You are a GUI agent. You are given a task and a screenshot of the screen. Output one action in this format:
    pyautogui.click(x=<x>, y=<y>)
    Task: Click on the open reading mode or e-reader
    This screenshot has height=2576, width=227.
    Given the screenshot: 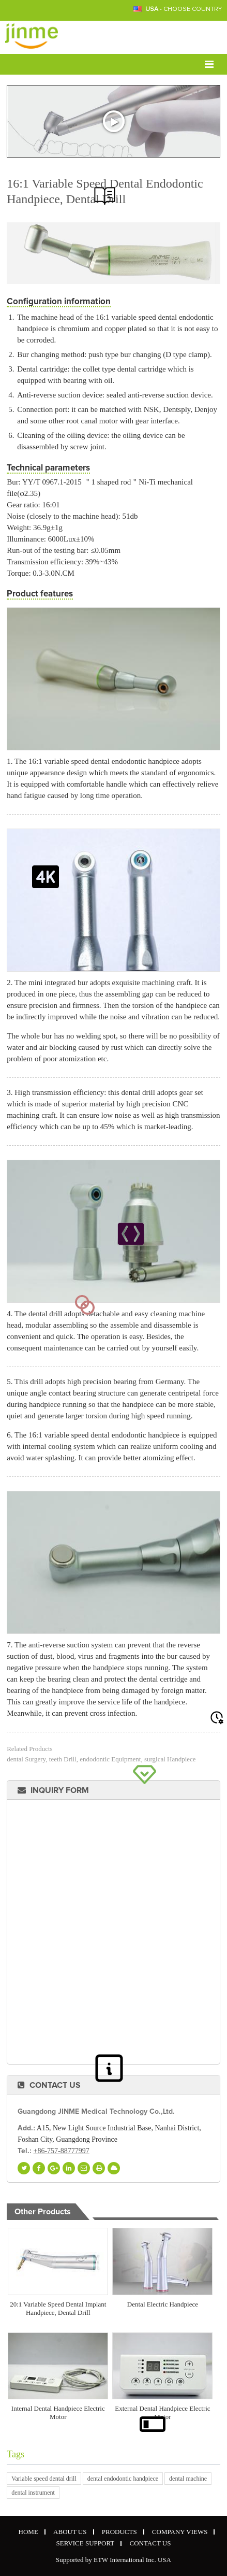 What is the action you would take?
    pyautogui.click(x=104, y=194)
    